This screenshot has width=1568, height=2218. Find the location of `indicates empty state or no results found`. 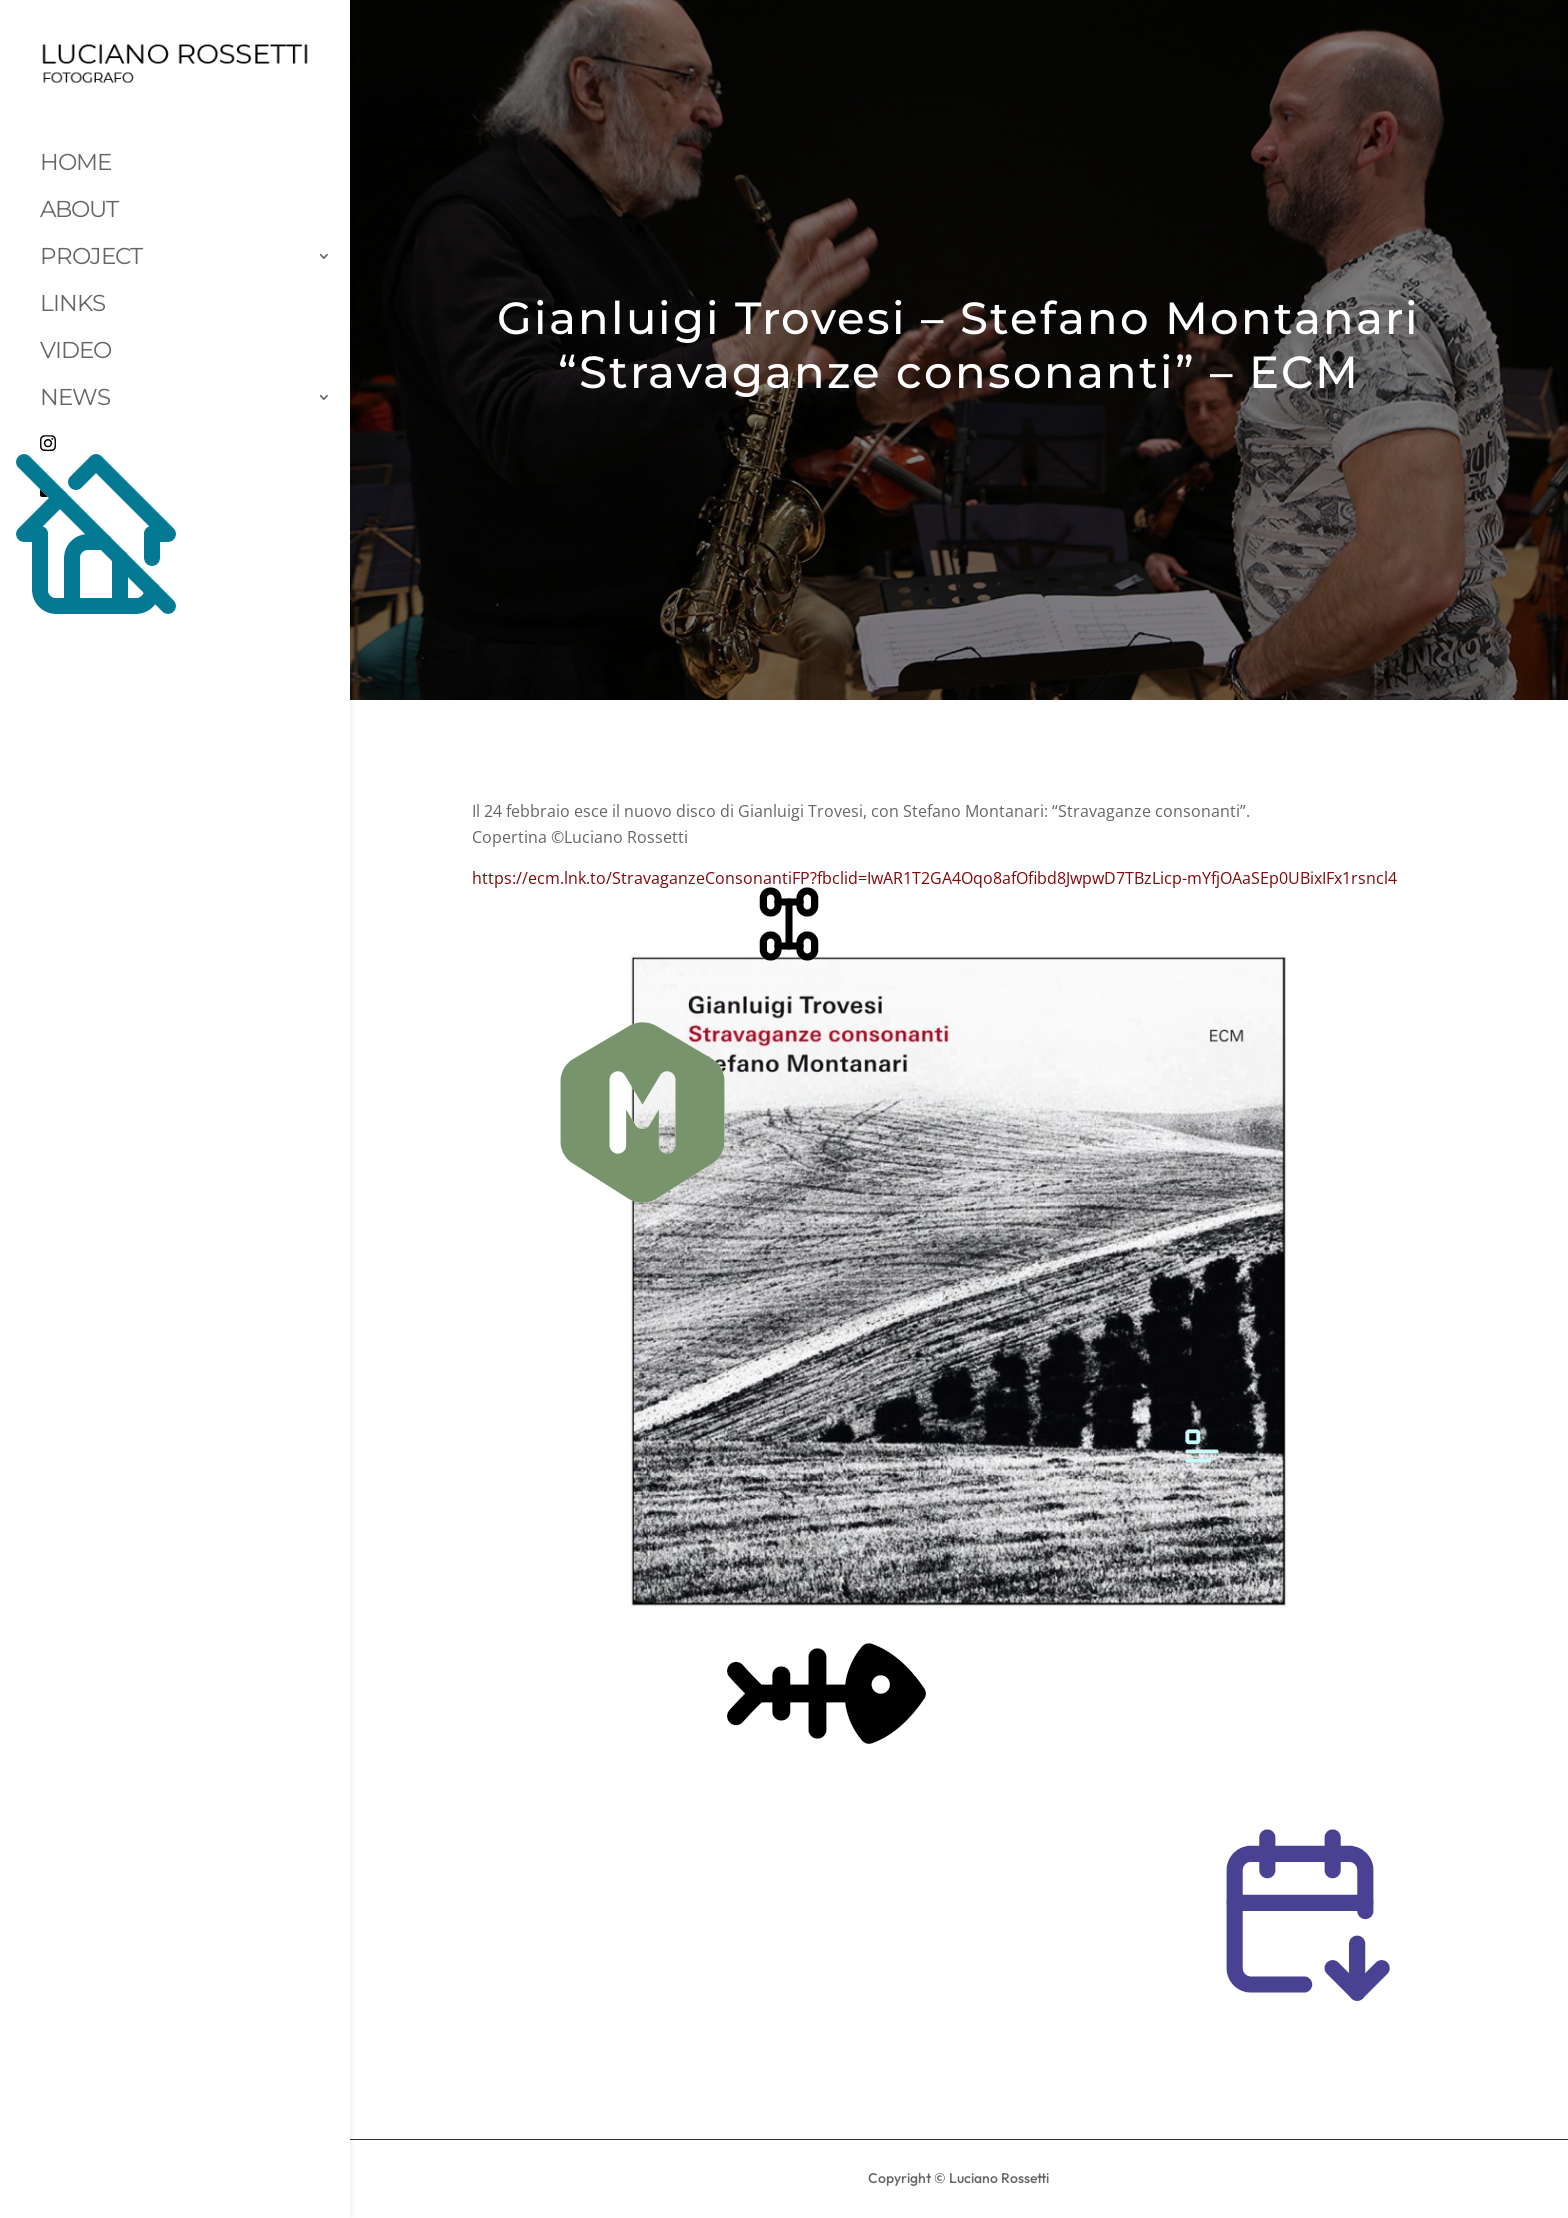

indicates empty state or no results found is located at coordinates (826, 1693).